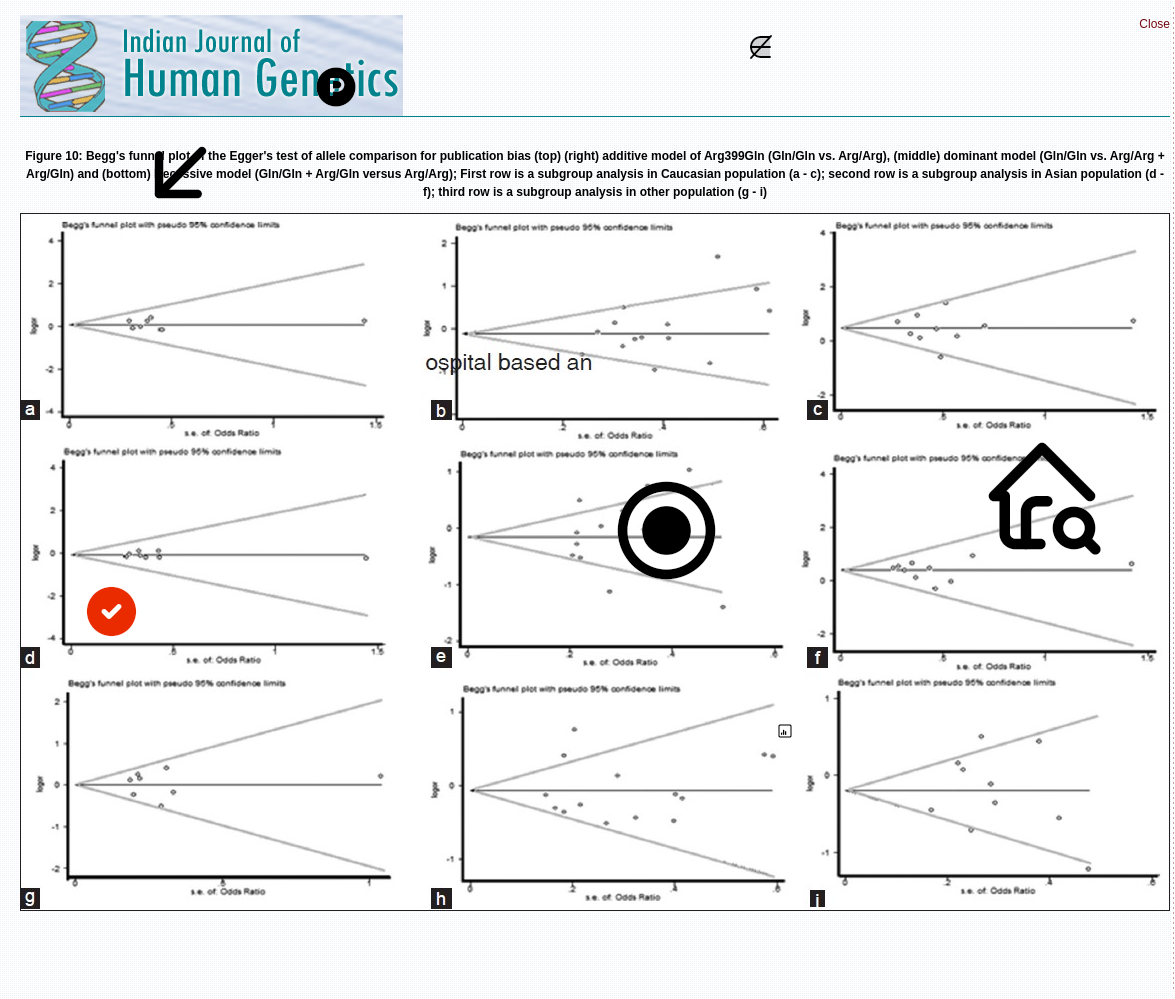 This screenshot has width=1175, height=999. What do you see at coordinates (336, 87) in the screenshot?
I see `indicates parking availability or location` at bounding box center [336, 87].